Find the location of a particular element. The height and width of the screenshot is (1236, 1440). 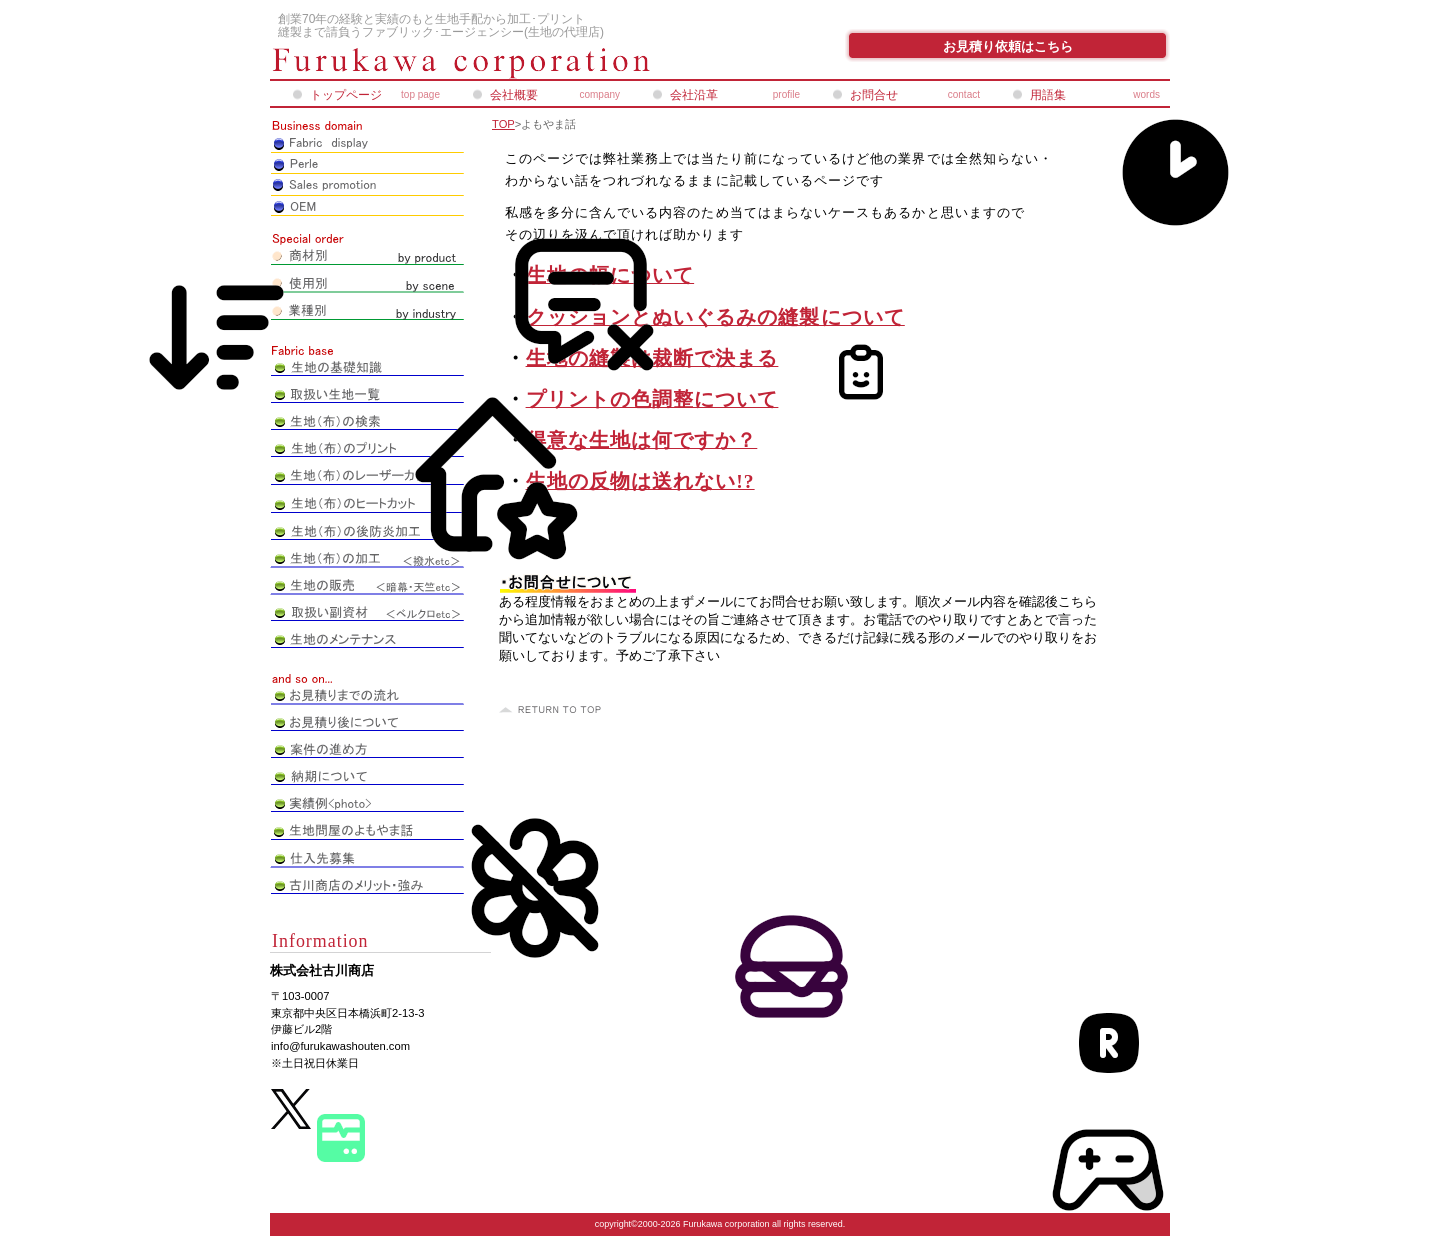

disable or hide floral/nature content is located at coordinates (535, 888).